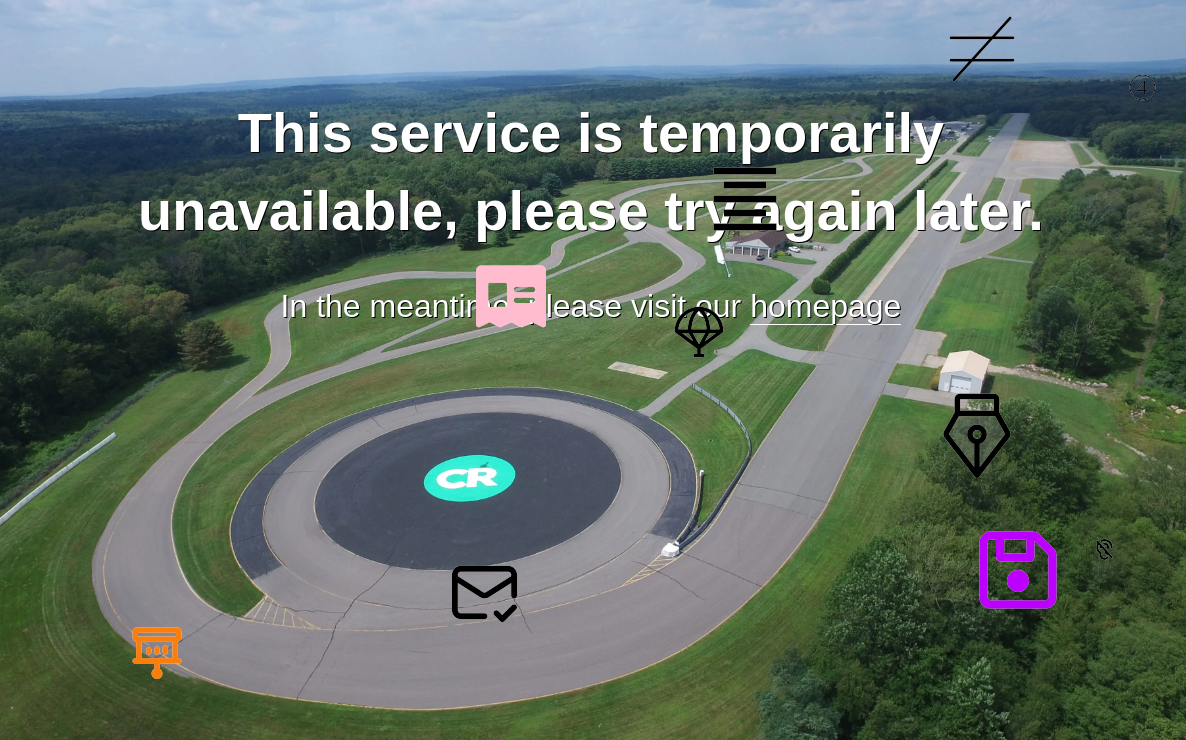 The image size is (1186, 740). I want to click on access drawing or illustration tools, so click(977, 433).